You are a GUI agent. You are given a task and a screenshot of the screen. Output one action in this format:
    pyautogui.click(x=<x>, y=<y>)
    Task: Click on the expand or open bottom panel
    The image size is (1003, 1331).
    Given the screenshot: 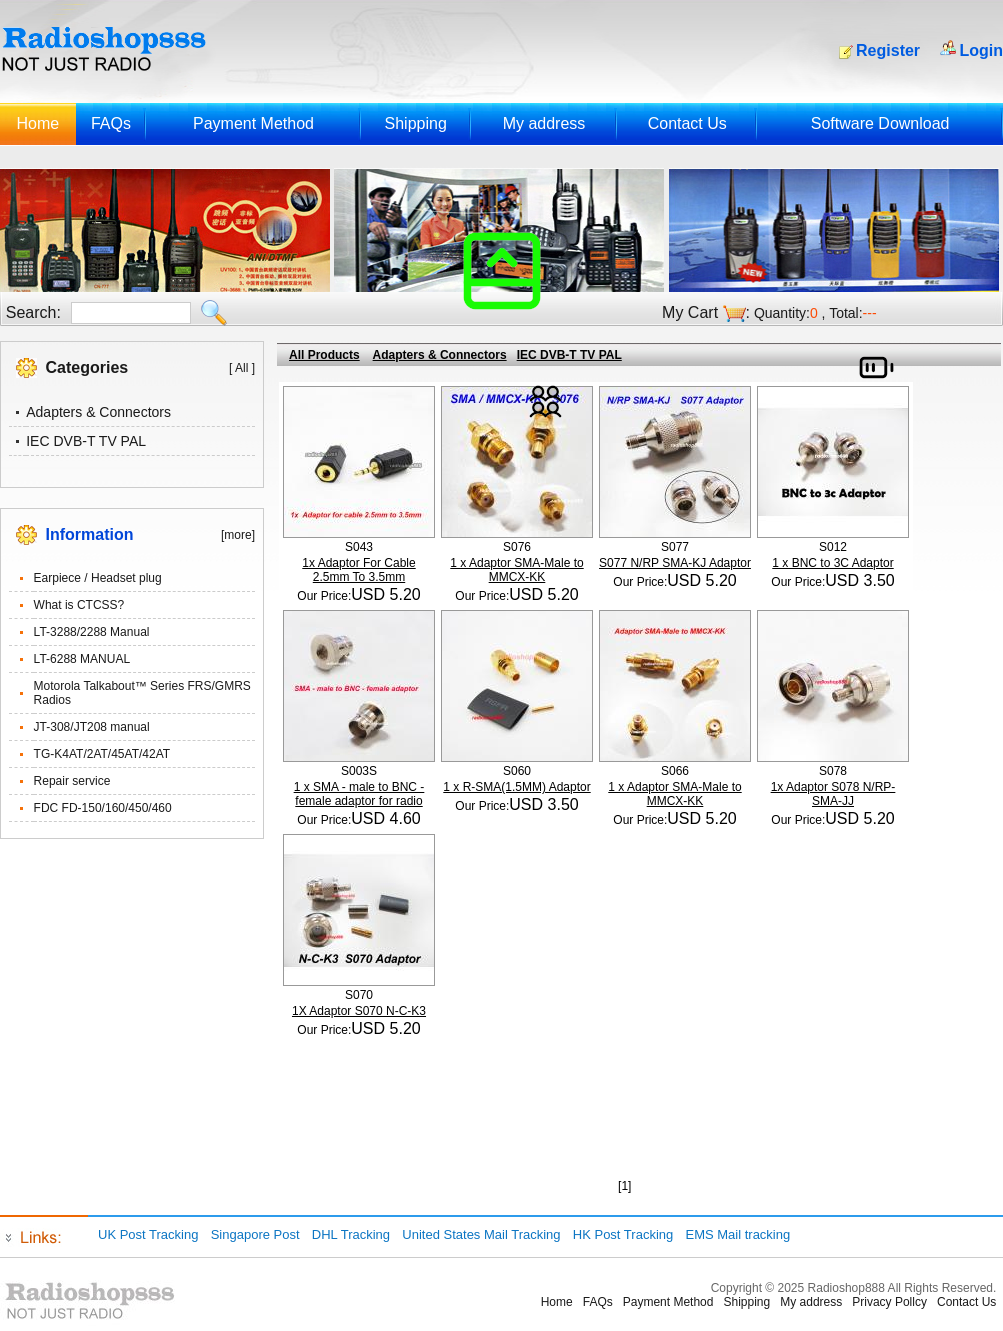 What is the action you would take?
    pyautogui.click(x=502, y=271)
    